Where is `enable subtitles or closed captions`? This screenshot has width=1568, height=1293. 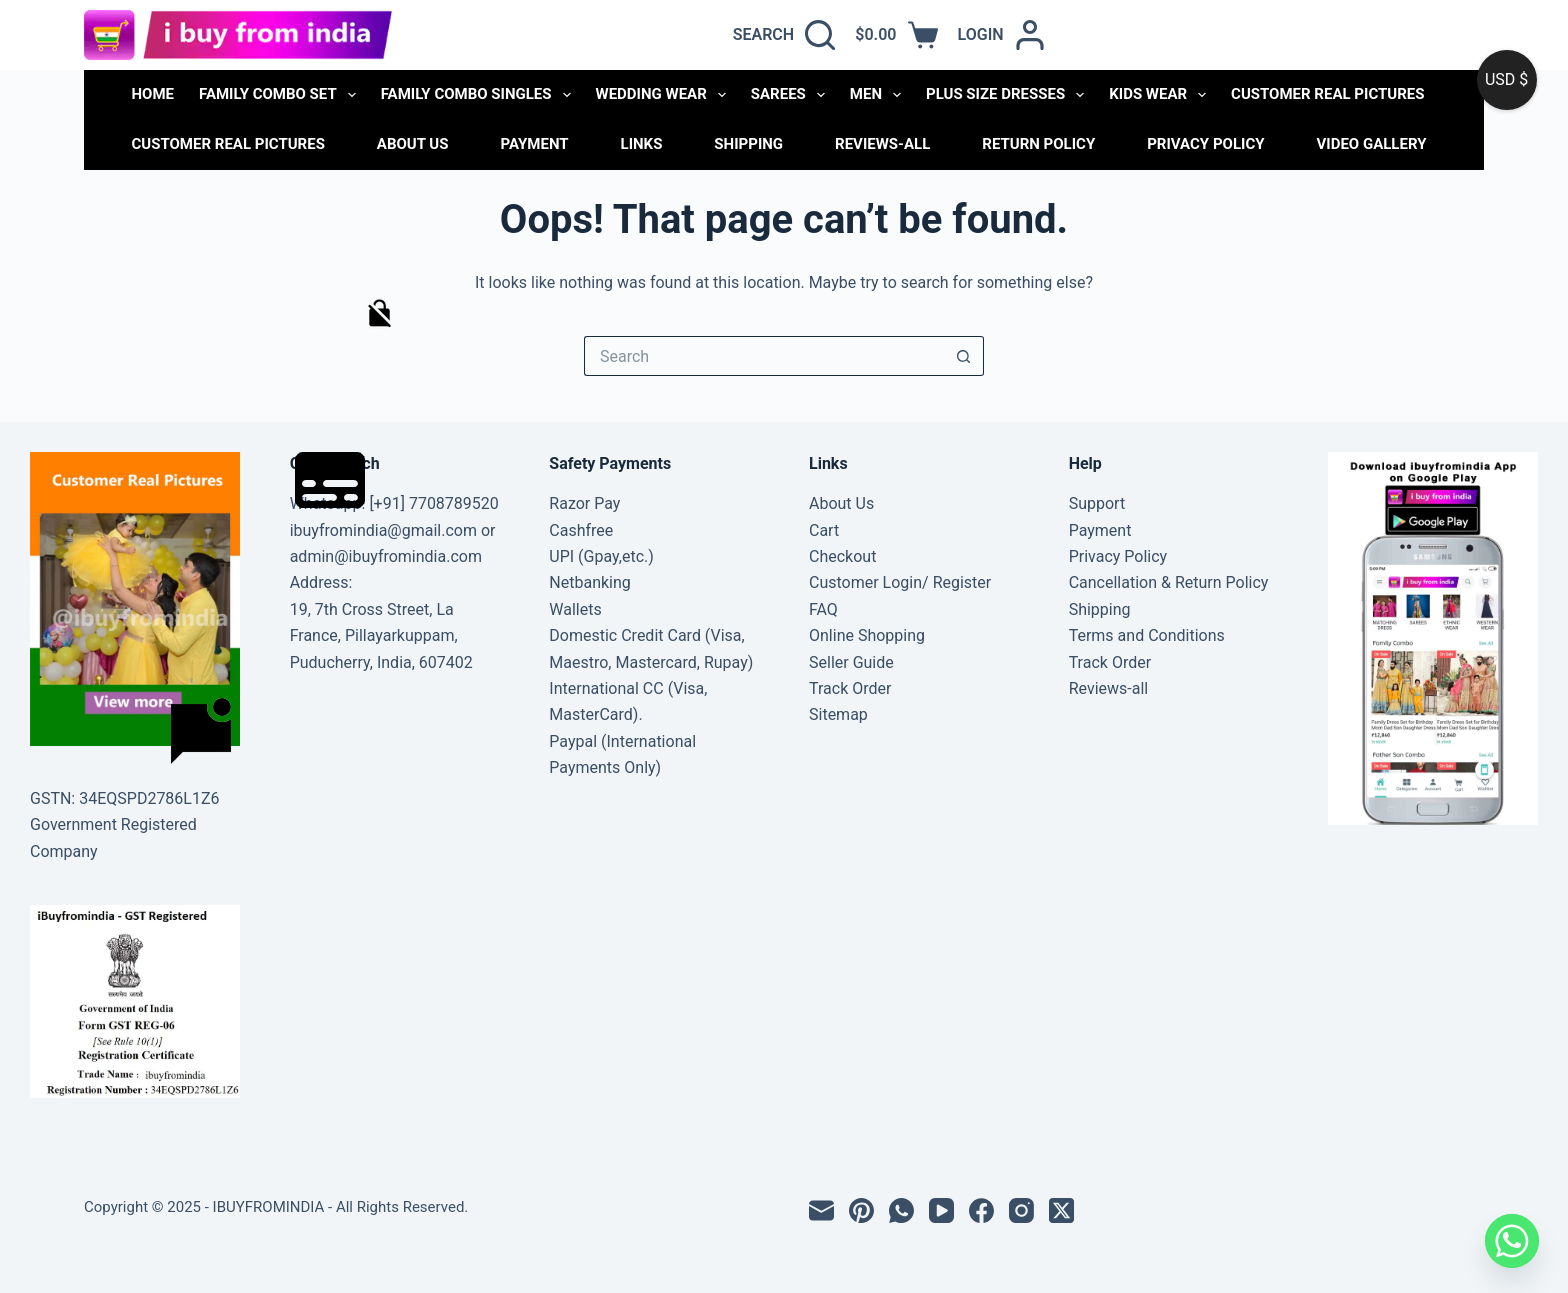
enable subtitles or closed captions is located at coordinates (330, 480).